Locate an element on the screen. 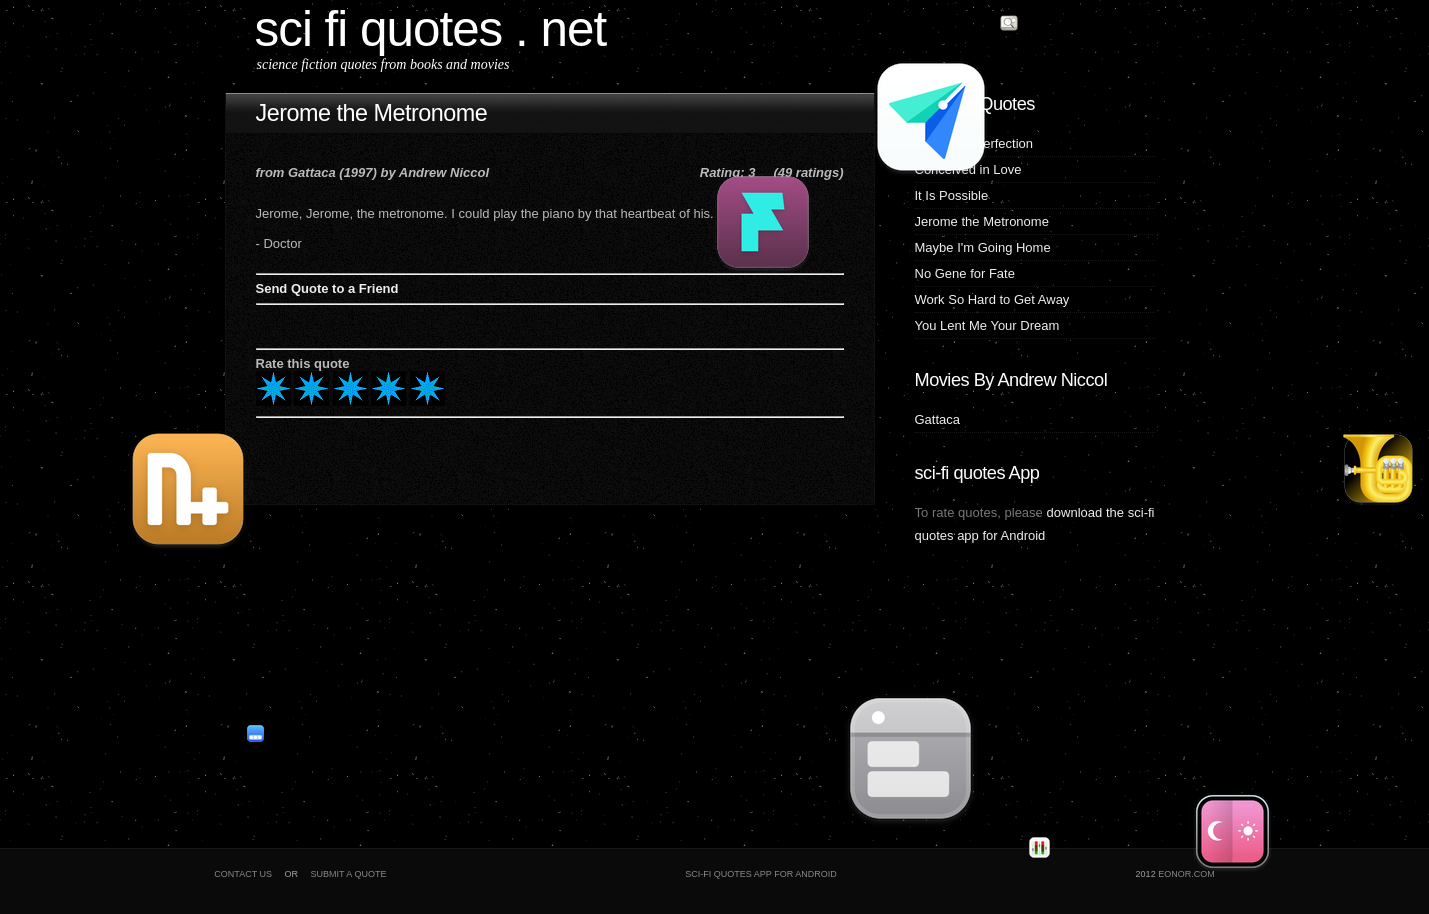  open mudita24 audio mixer application is located at coordinates (1039, 847).